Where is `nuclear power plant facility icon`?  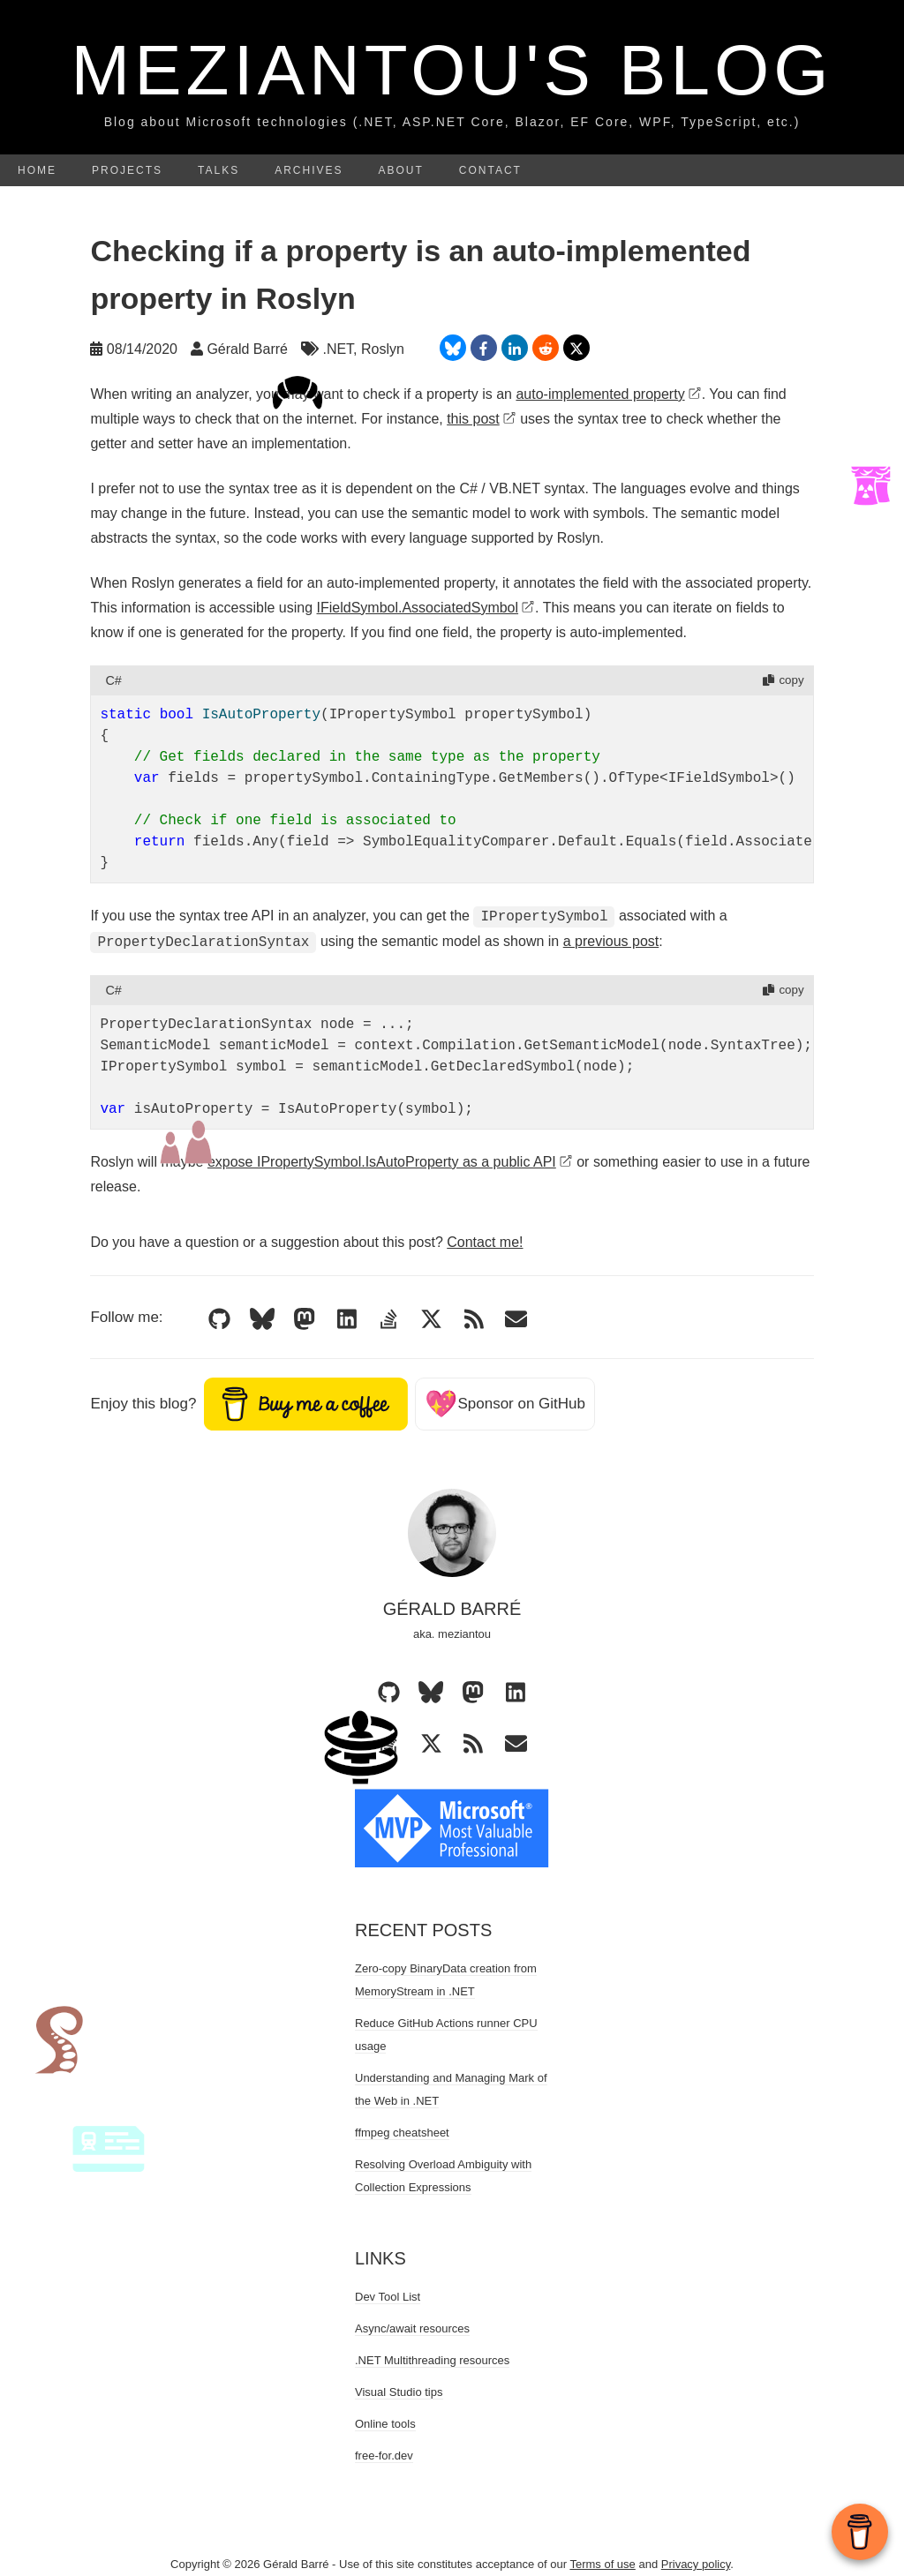
nuclear power plant facility icon is located at coordinates (870, 485).